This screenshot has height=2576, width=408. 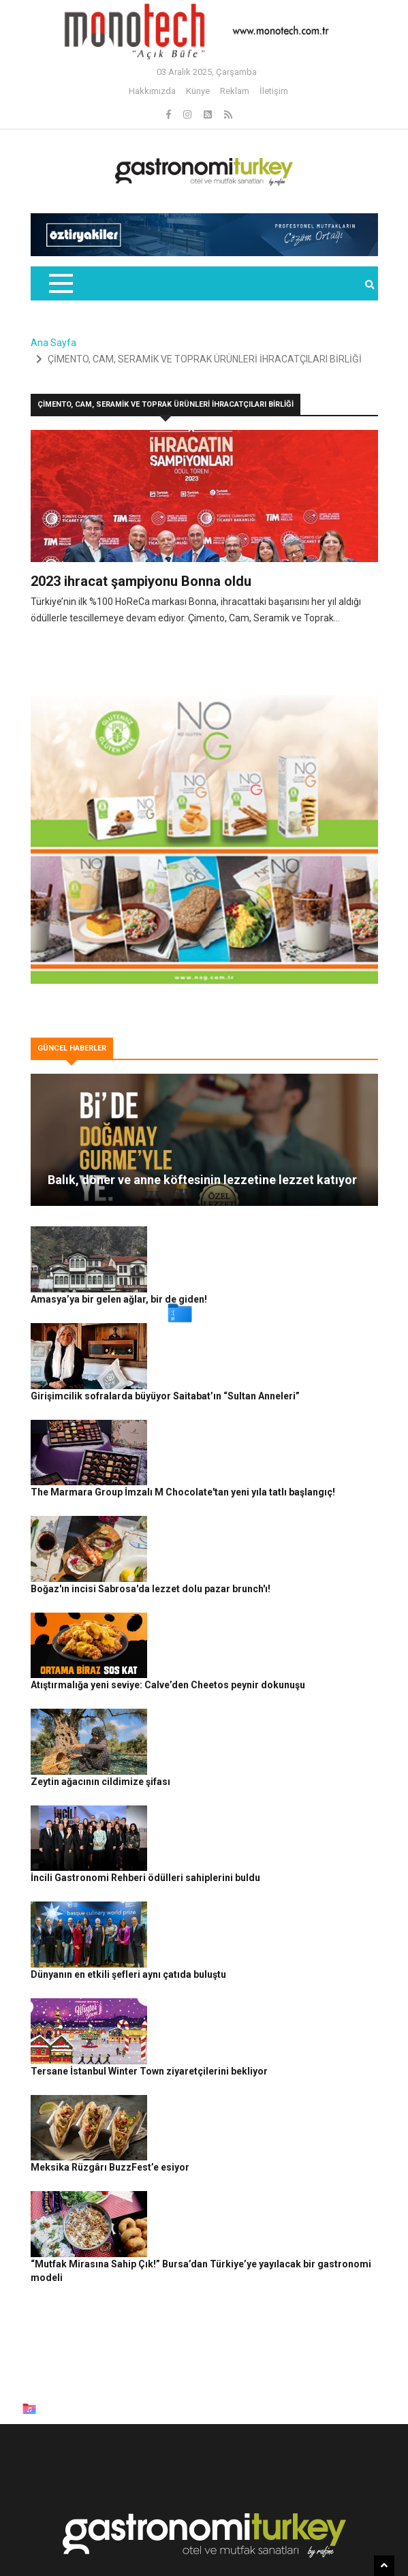 I want to click on open apple music folder, so click(x=29, y=2409).